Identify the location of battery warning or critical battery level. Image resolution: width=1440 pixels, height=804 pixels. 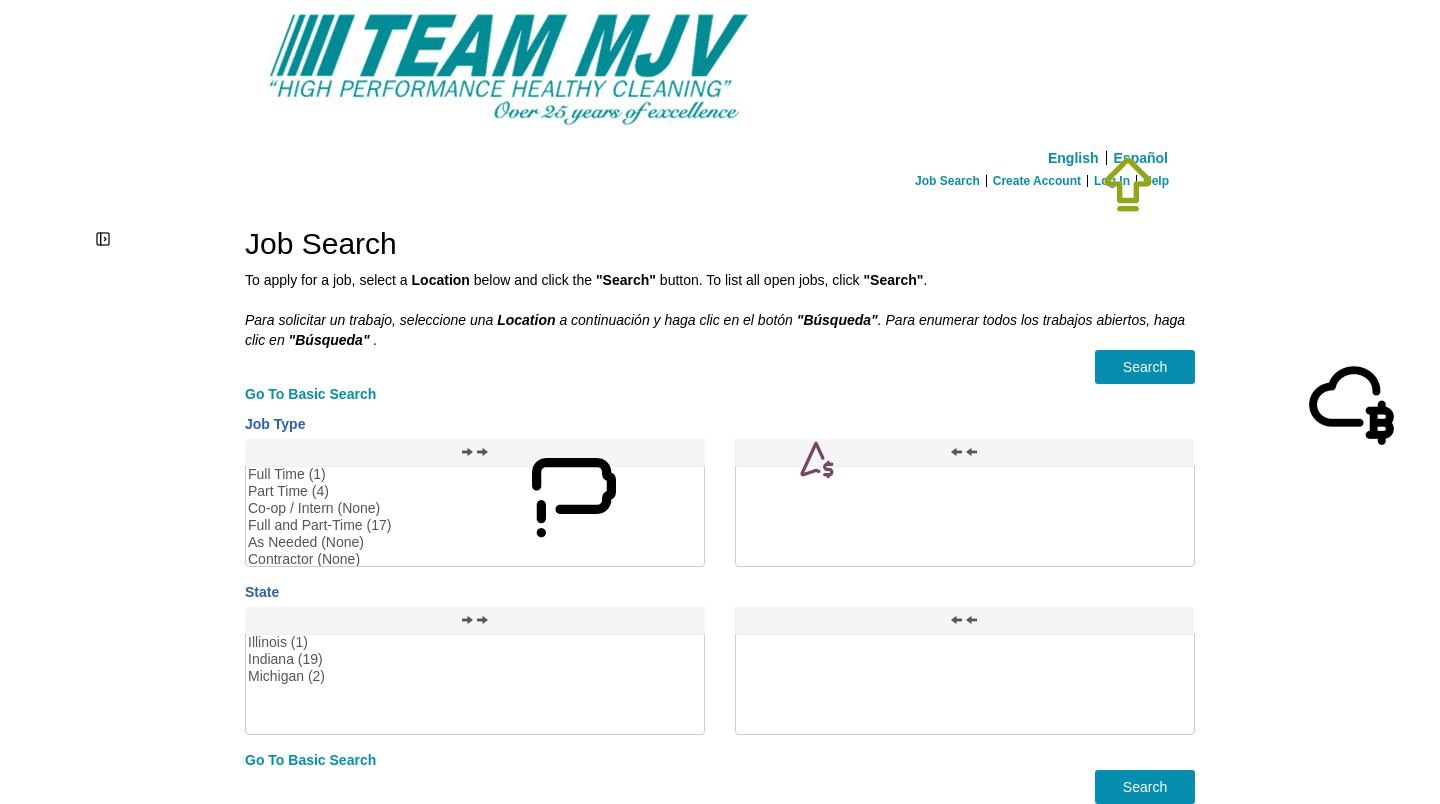
(574, 486).